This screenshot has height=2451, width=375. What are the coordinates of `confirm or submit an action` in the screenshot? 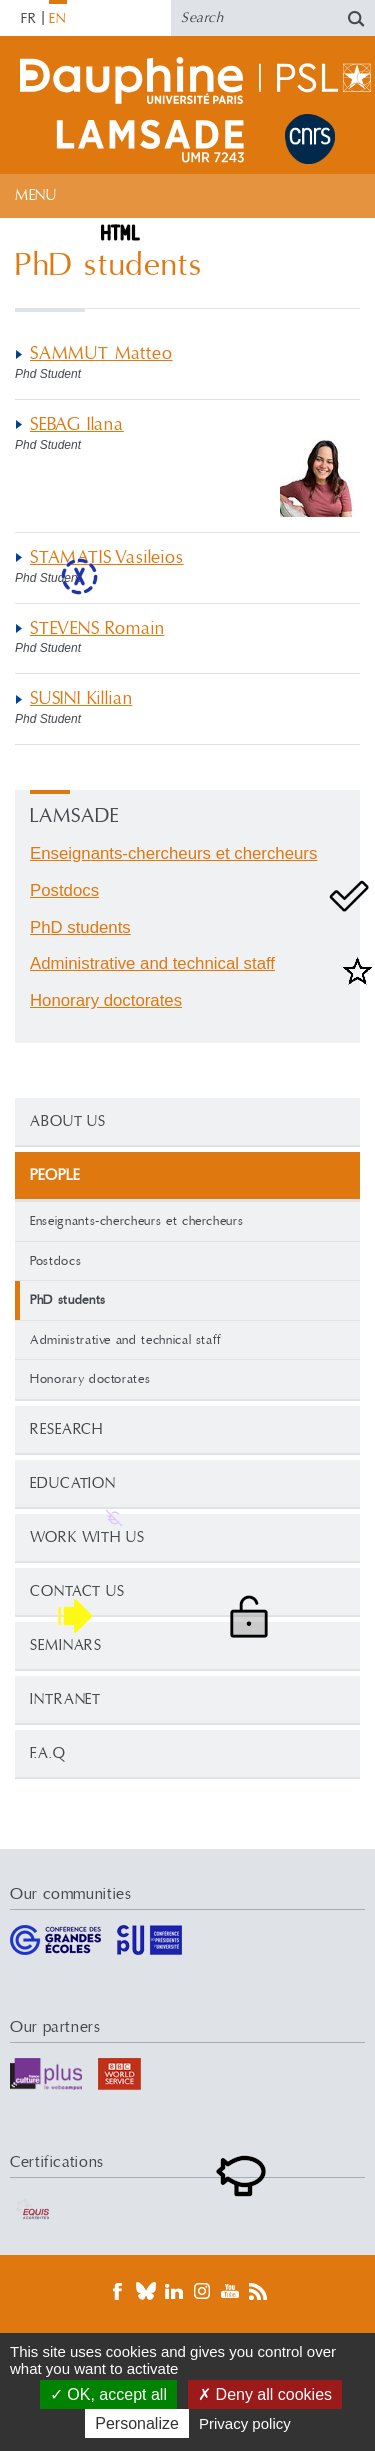 It's located at (348, 895).